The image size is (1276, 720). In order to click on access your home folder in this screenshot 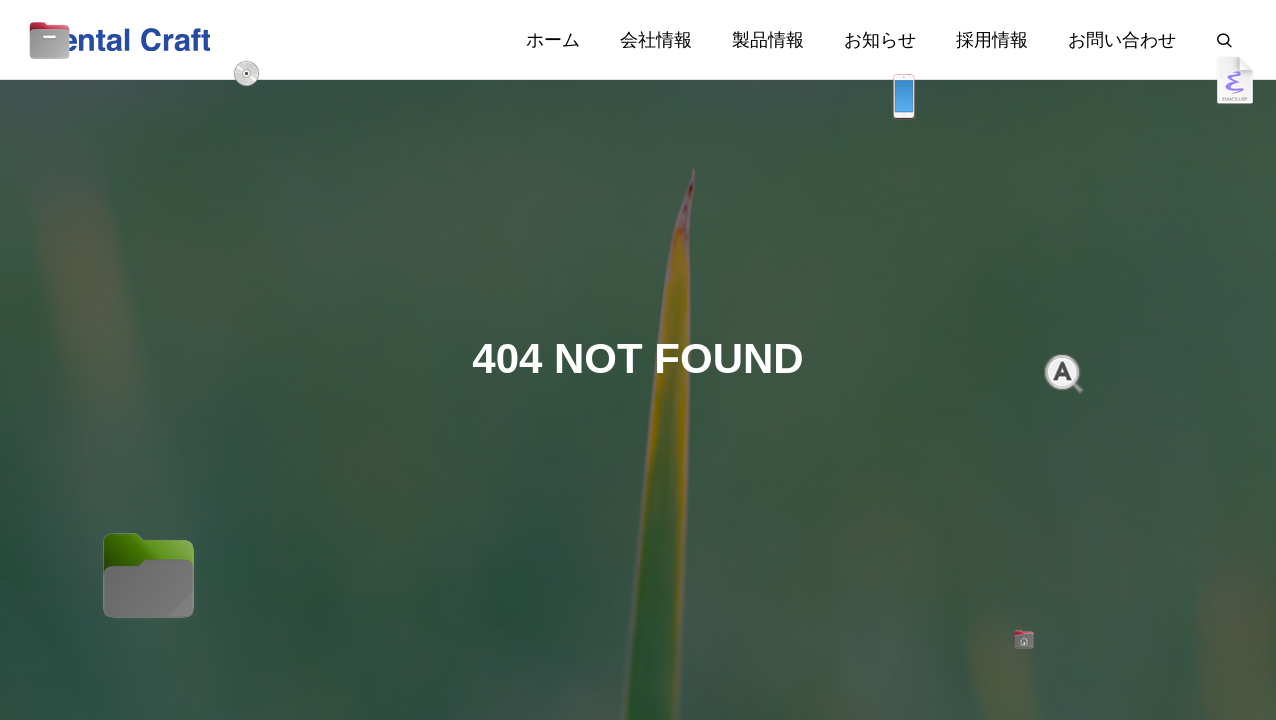, I will do `click(1024, 639)`.